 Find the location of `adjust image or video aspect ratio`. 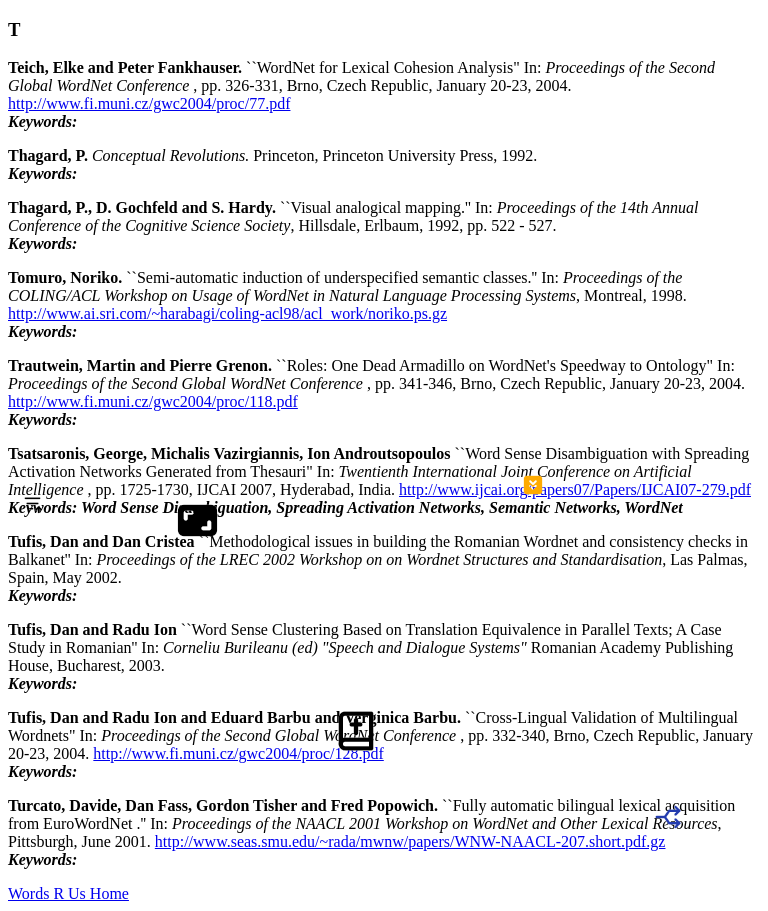

adjust image or video aspect ratio is located at coordinates (197, 520).